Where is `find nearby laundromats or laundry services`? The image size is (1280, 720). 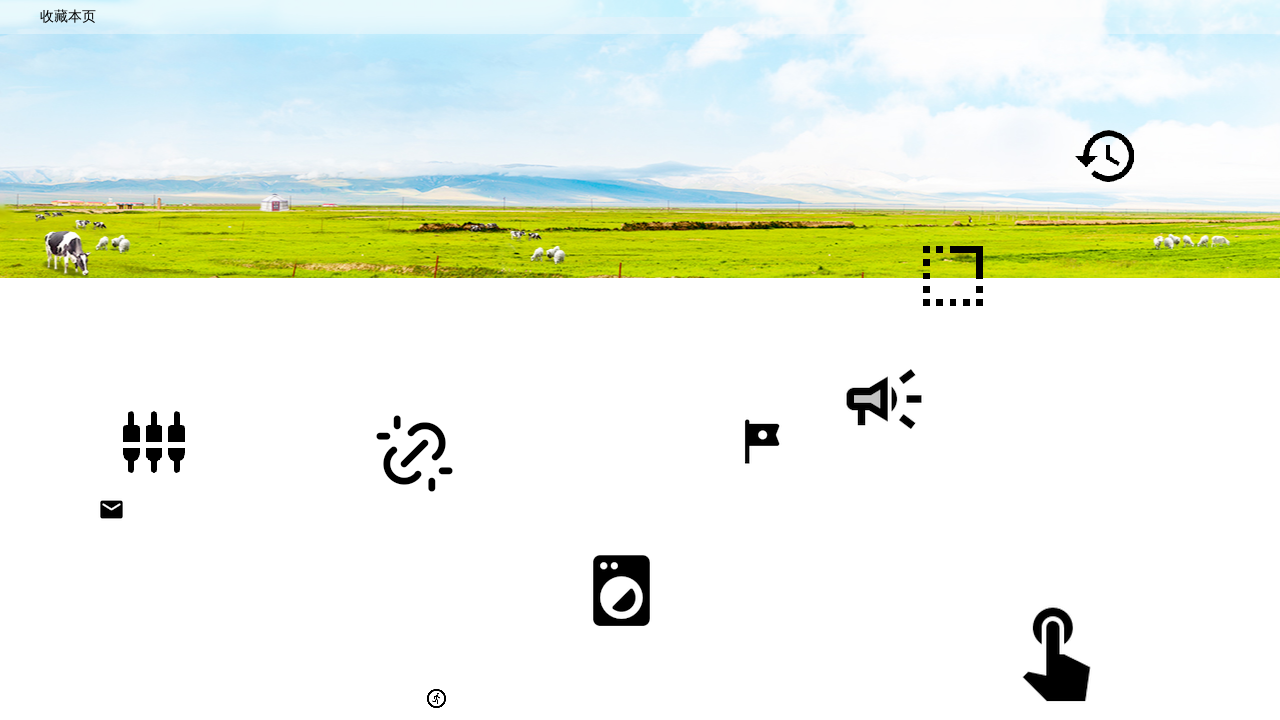
find nearby laundromats or laundry services is located at coordinates (621, 590).